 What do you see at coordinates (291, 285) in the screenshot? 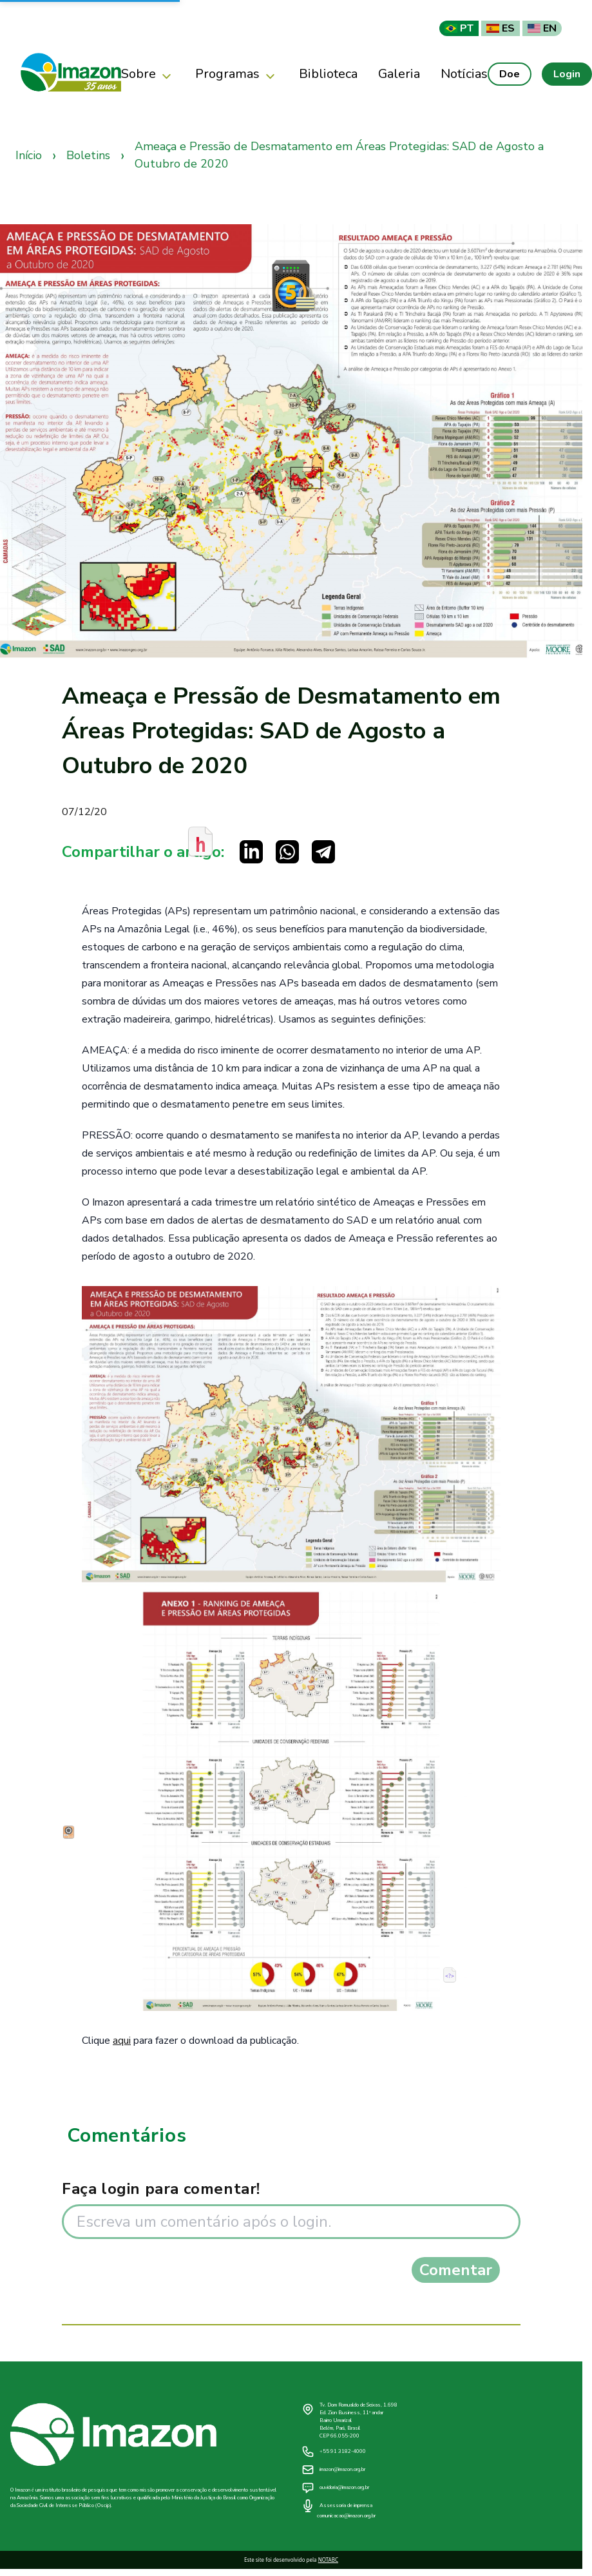
I see `locked RAID 5 storage array` at bounding box center [291, 285].